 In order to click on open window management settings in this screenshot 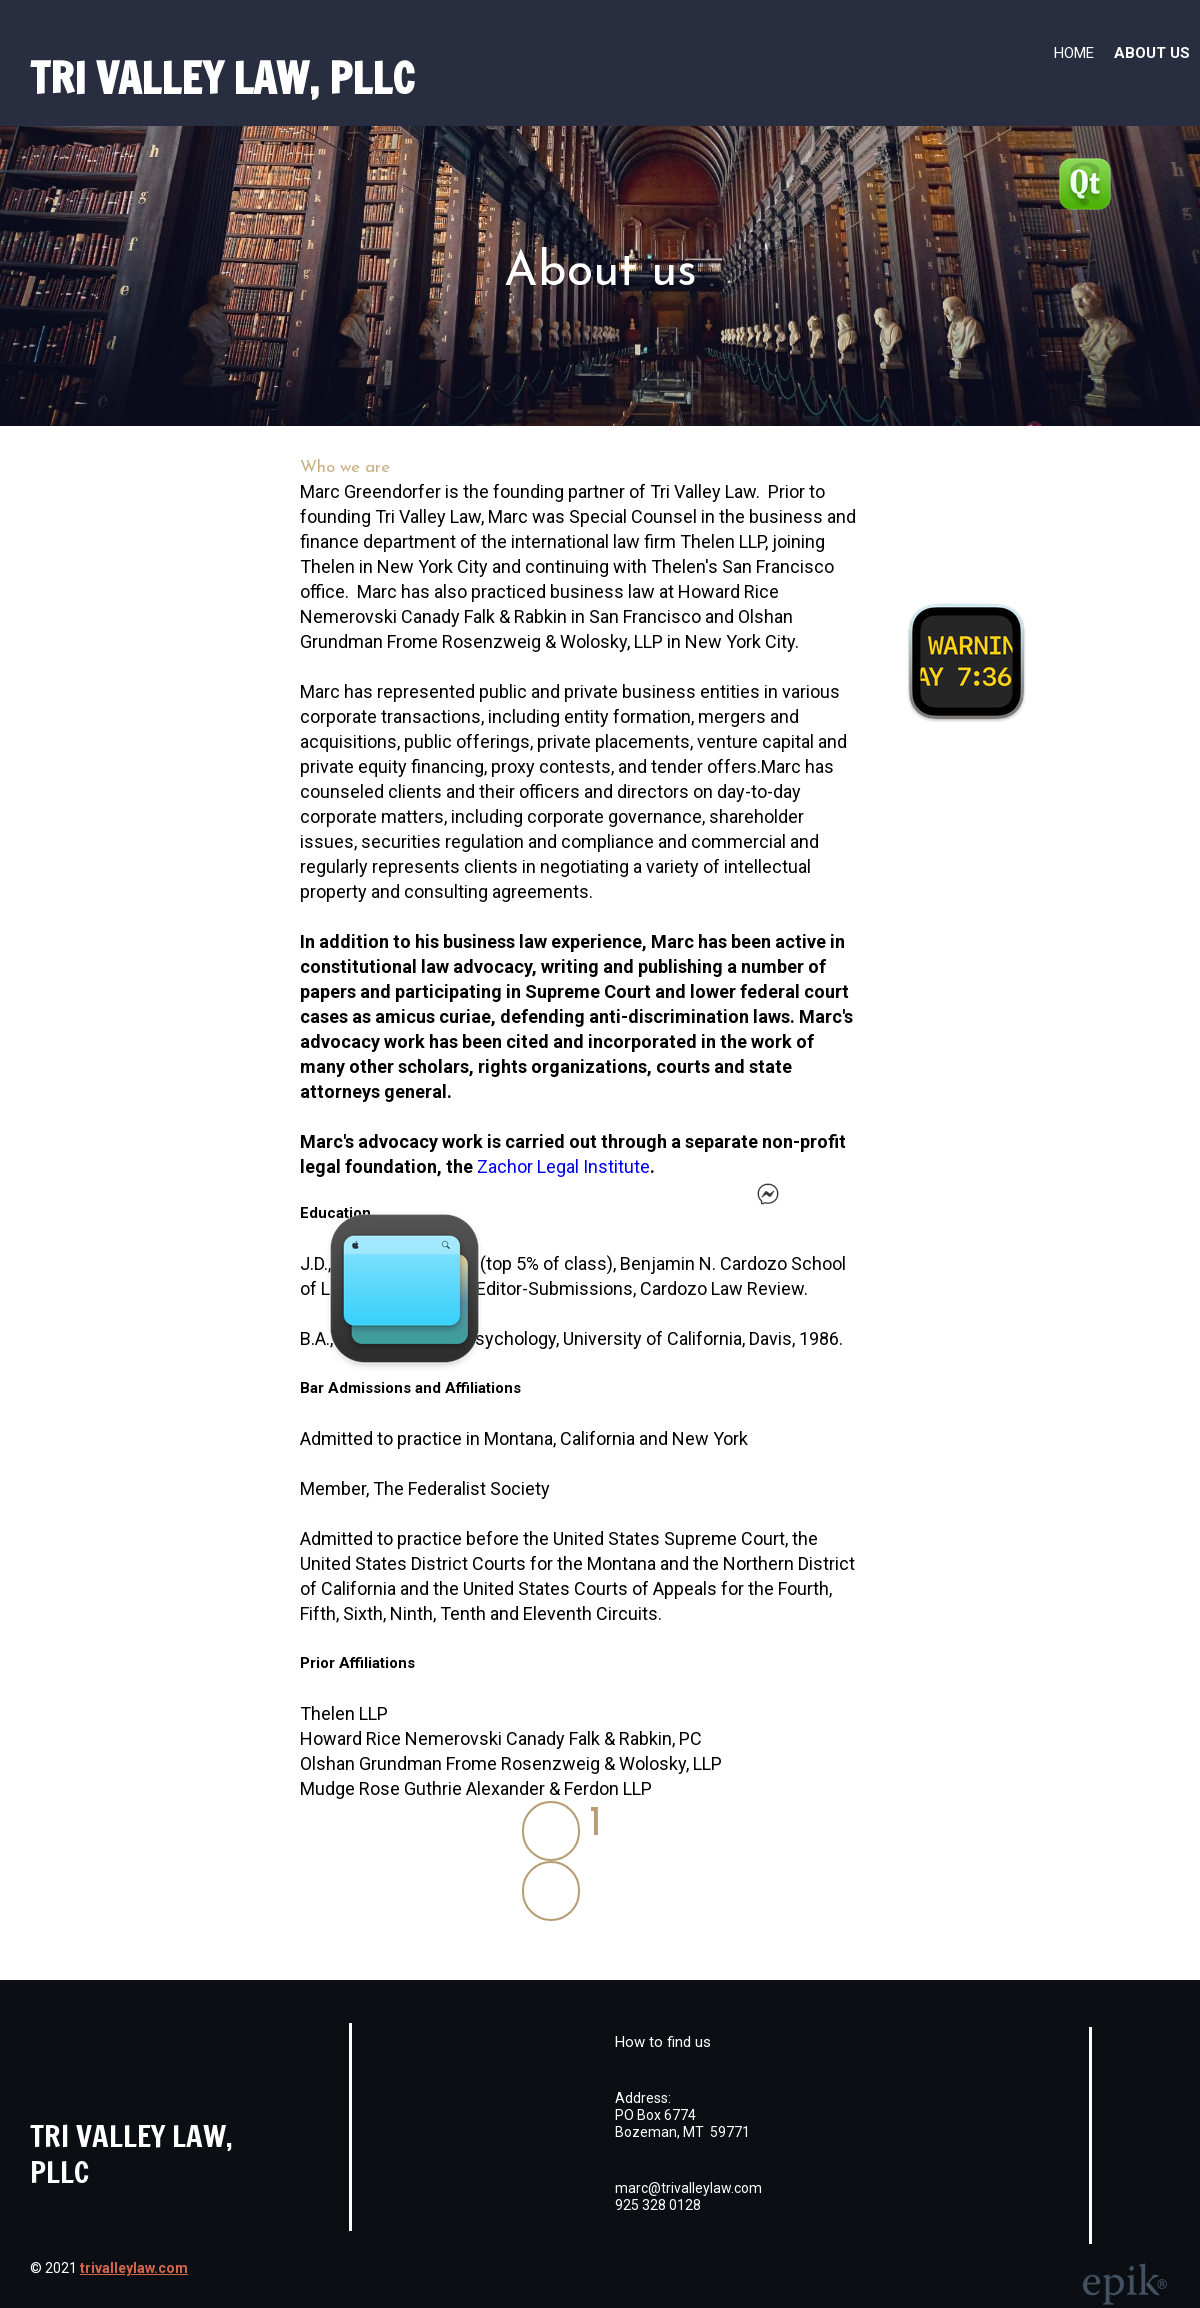, I will do `click(404, 1288)`.